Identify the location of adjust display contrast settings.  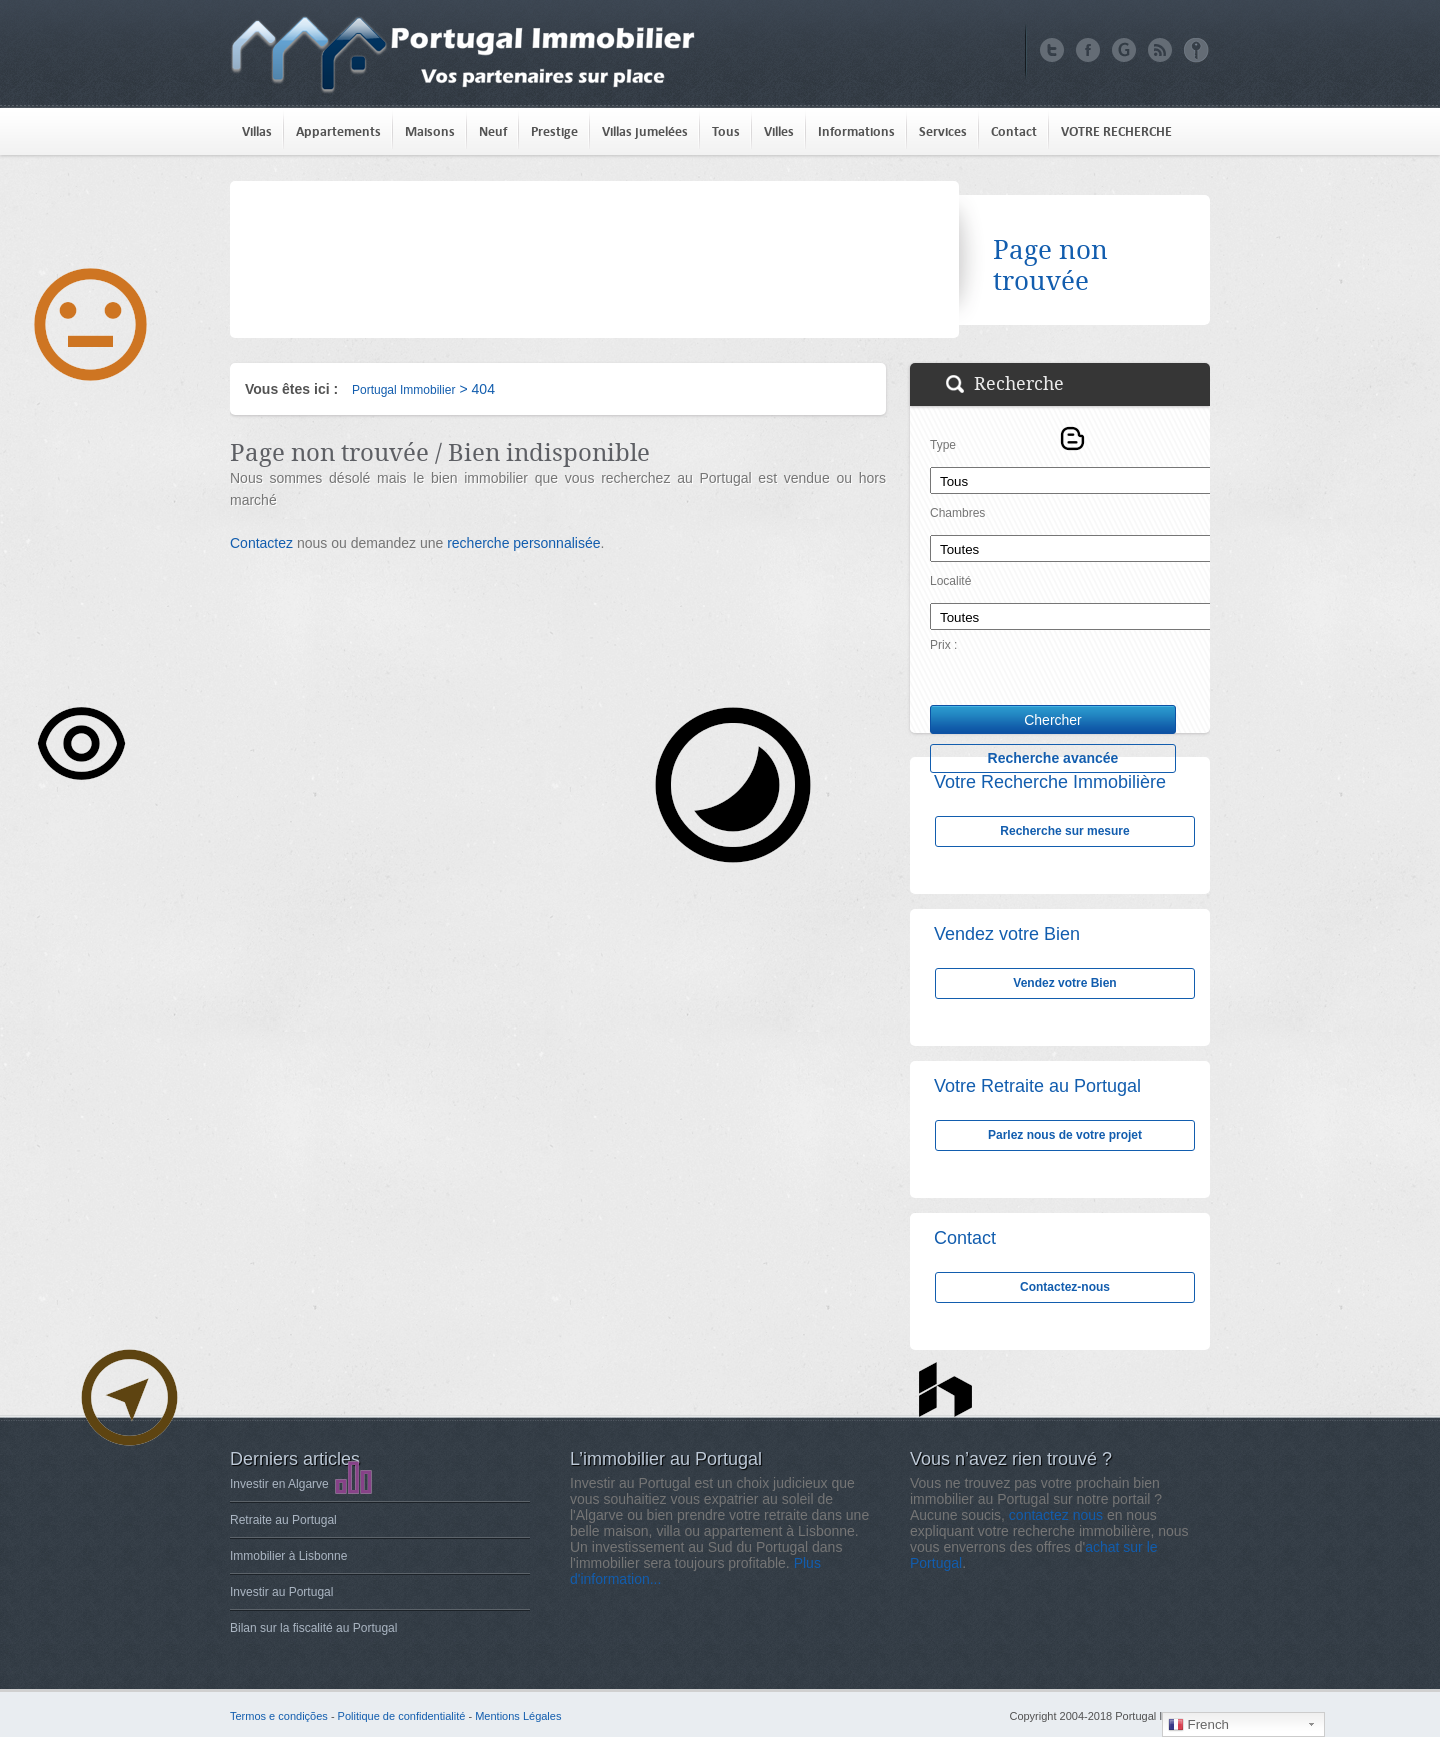
(733, 785).